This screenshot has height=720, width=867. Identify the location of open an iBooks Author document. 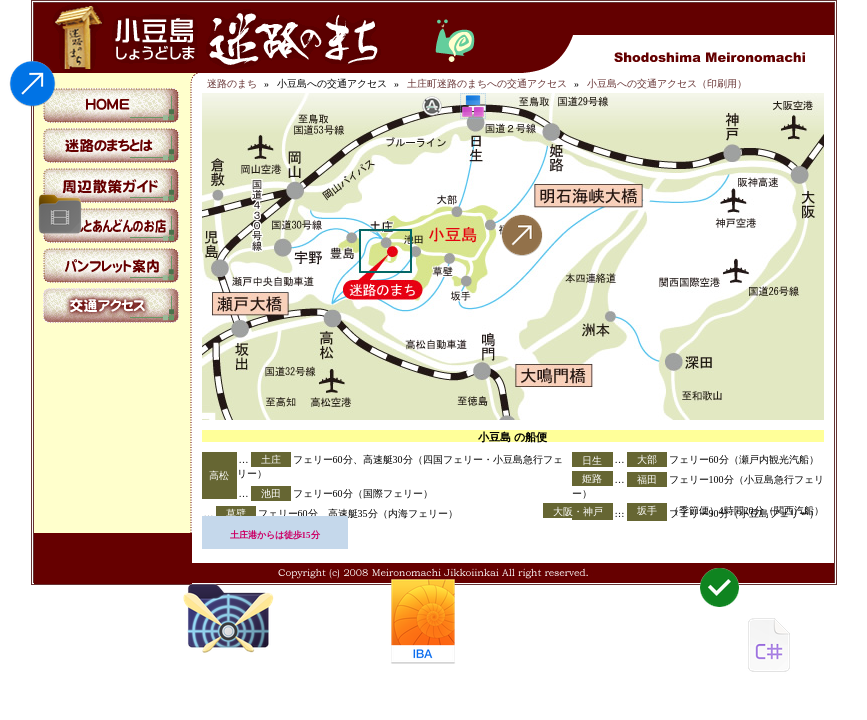
(423, 623).